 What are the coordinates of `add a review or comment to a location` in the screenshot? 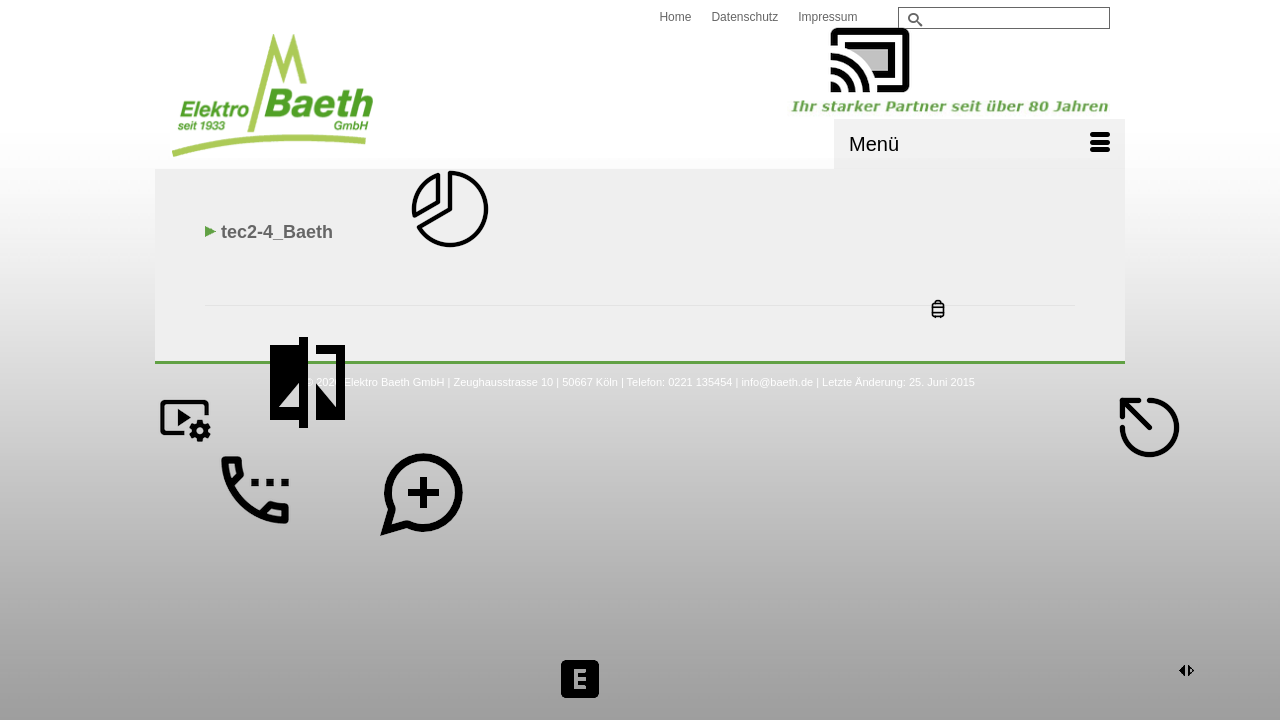 It's located at (423, 492).